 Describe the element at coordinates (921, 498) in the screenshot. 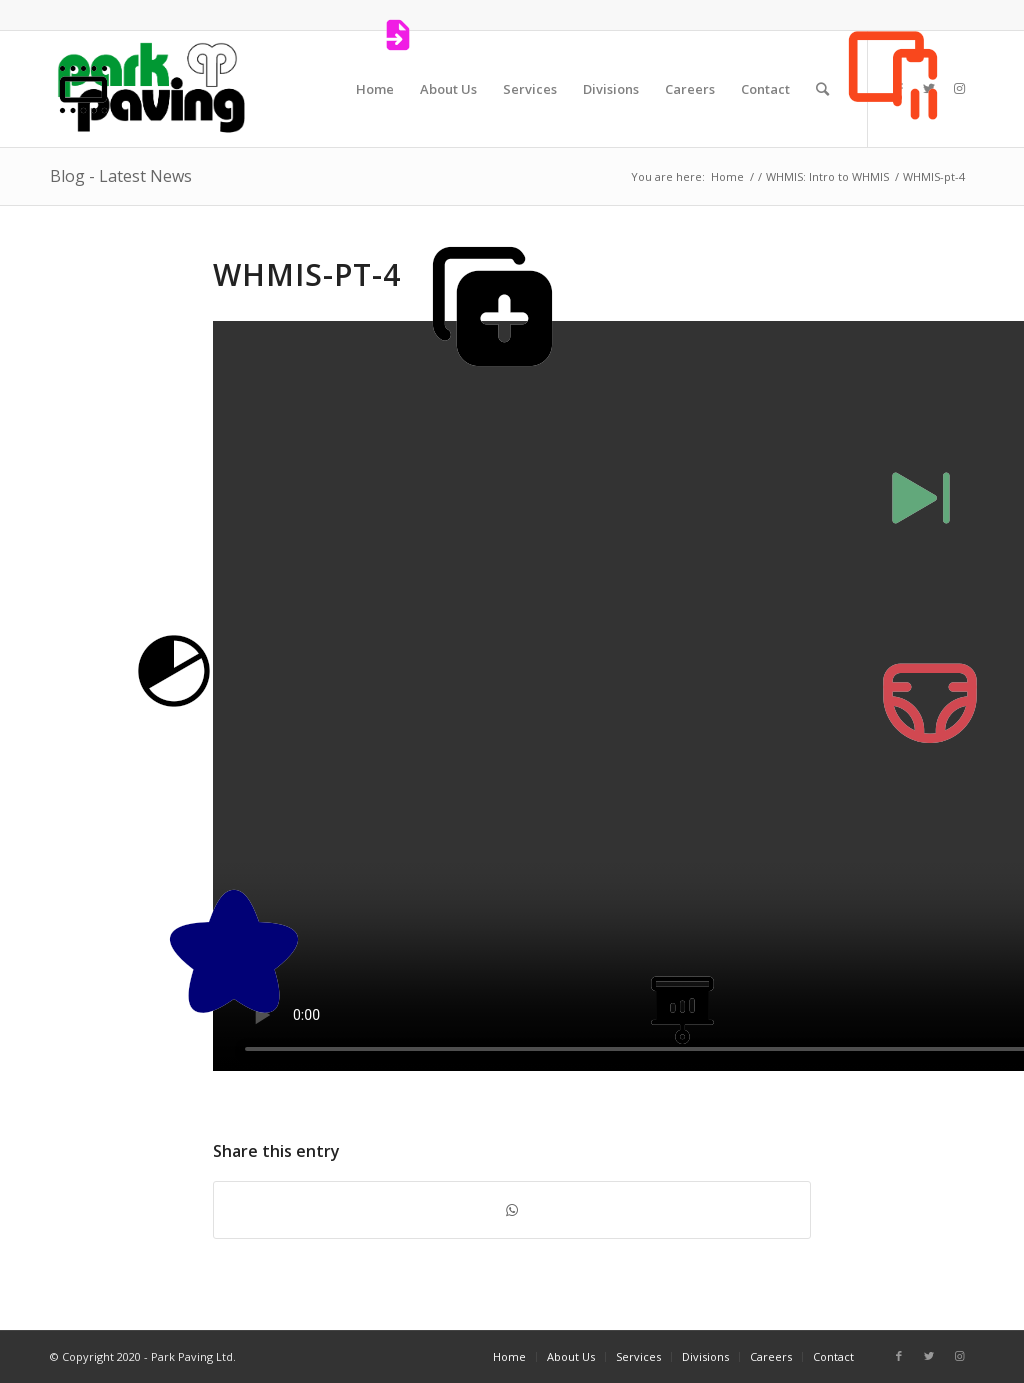

I see `skip to the next track` at that location.